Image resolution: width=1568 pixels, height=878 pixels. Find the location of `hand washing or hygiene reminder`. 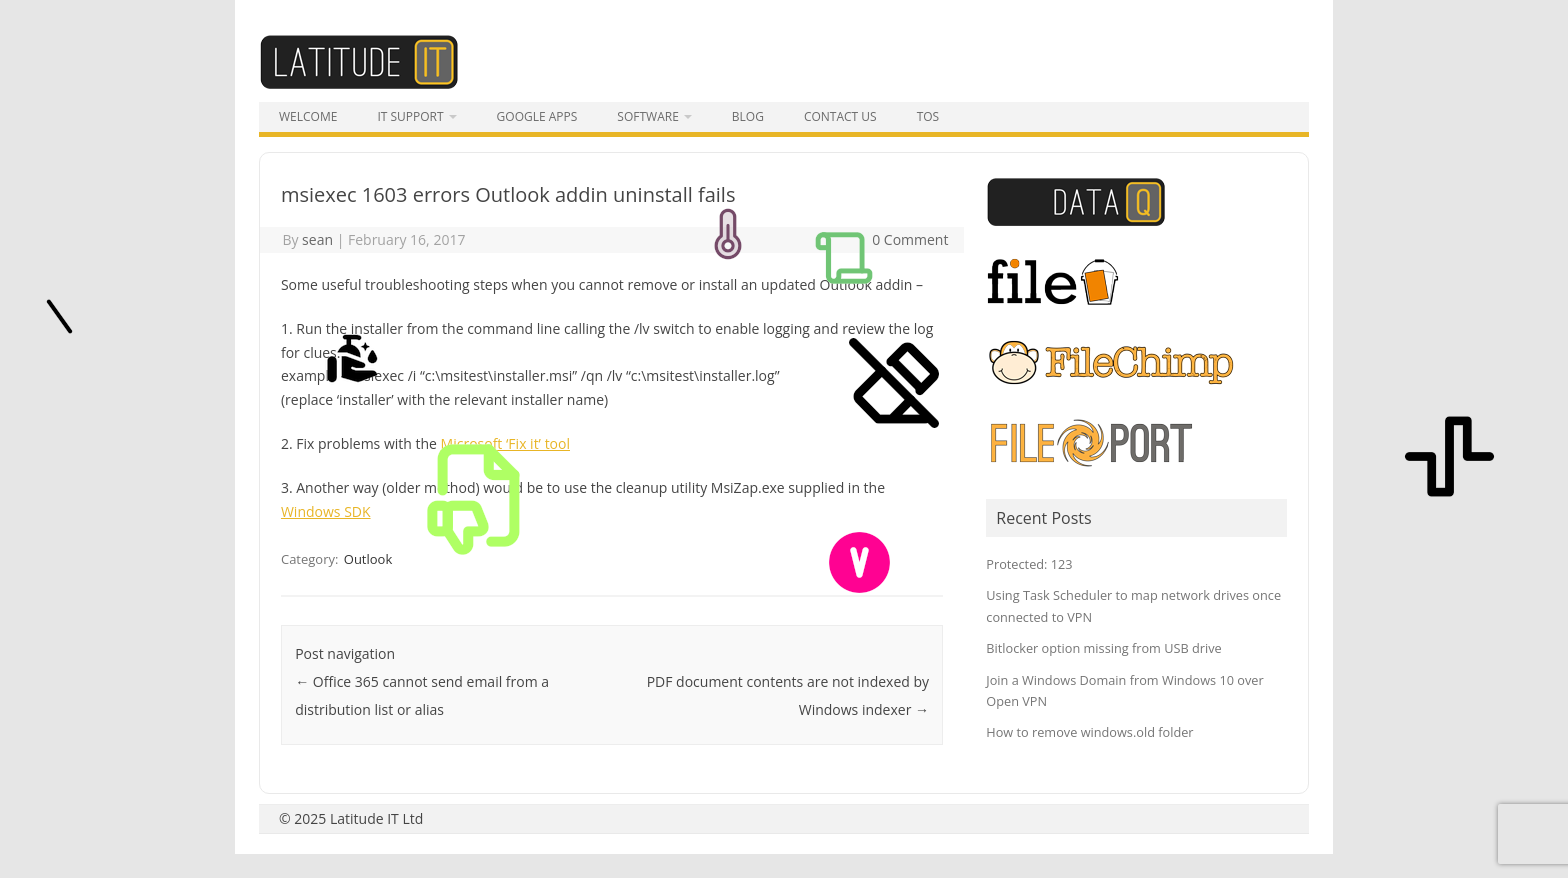

hand washing or hygiene reminder is located at coordinates (353, 358).